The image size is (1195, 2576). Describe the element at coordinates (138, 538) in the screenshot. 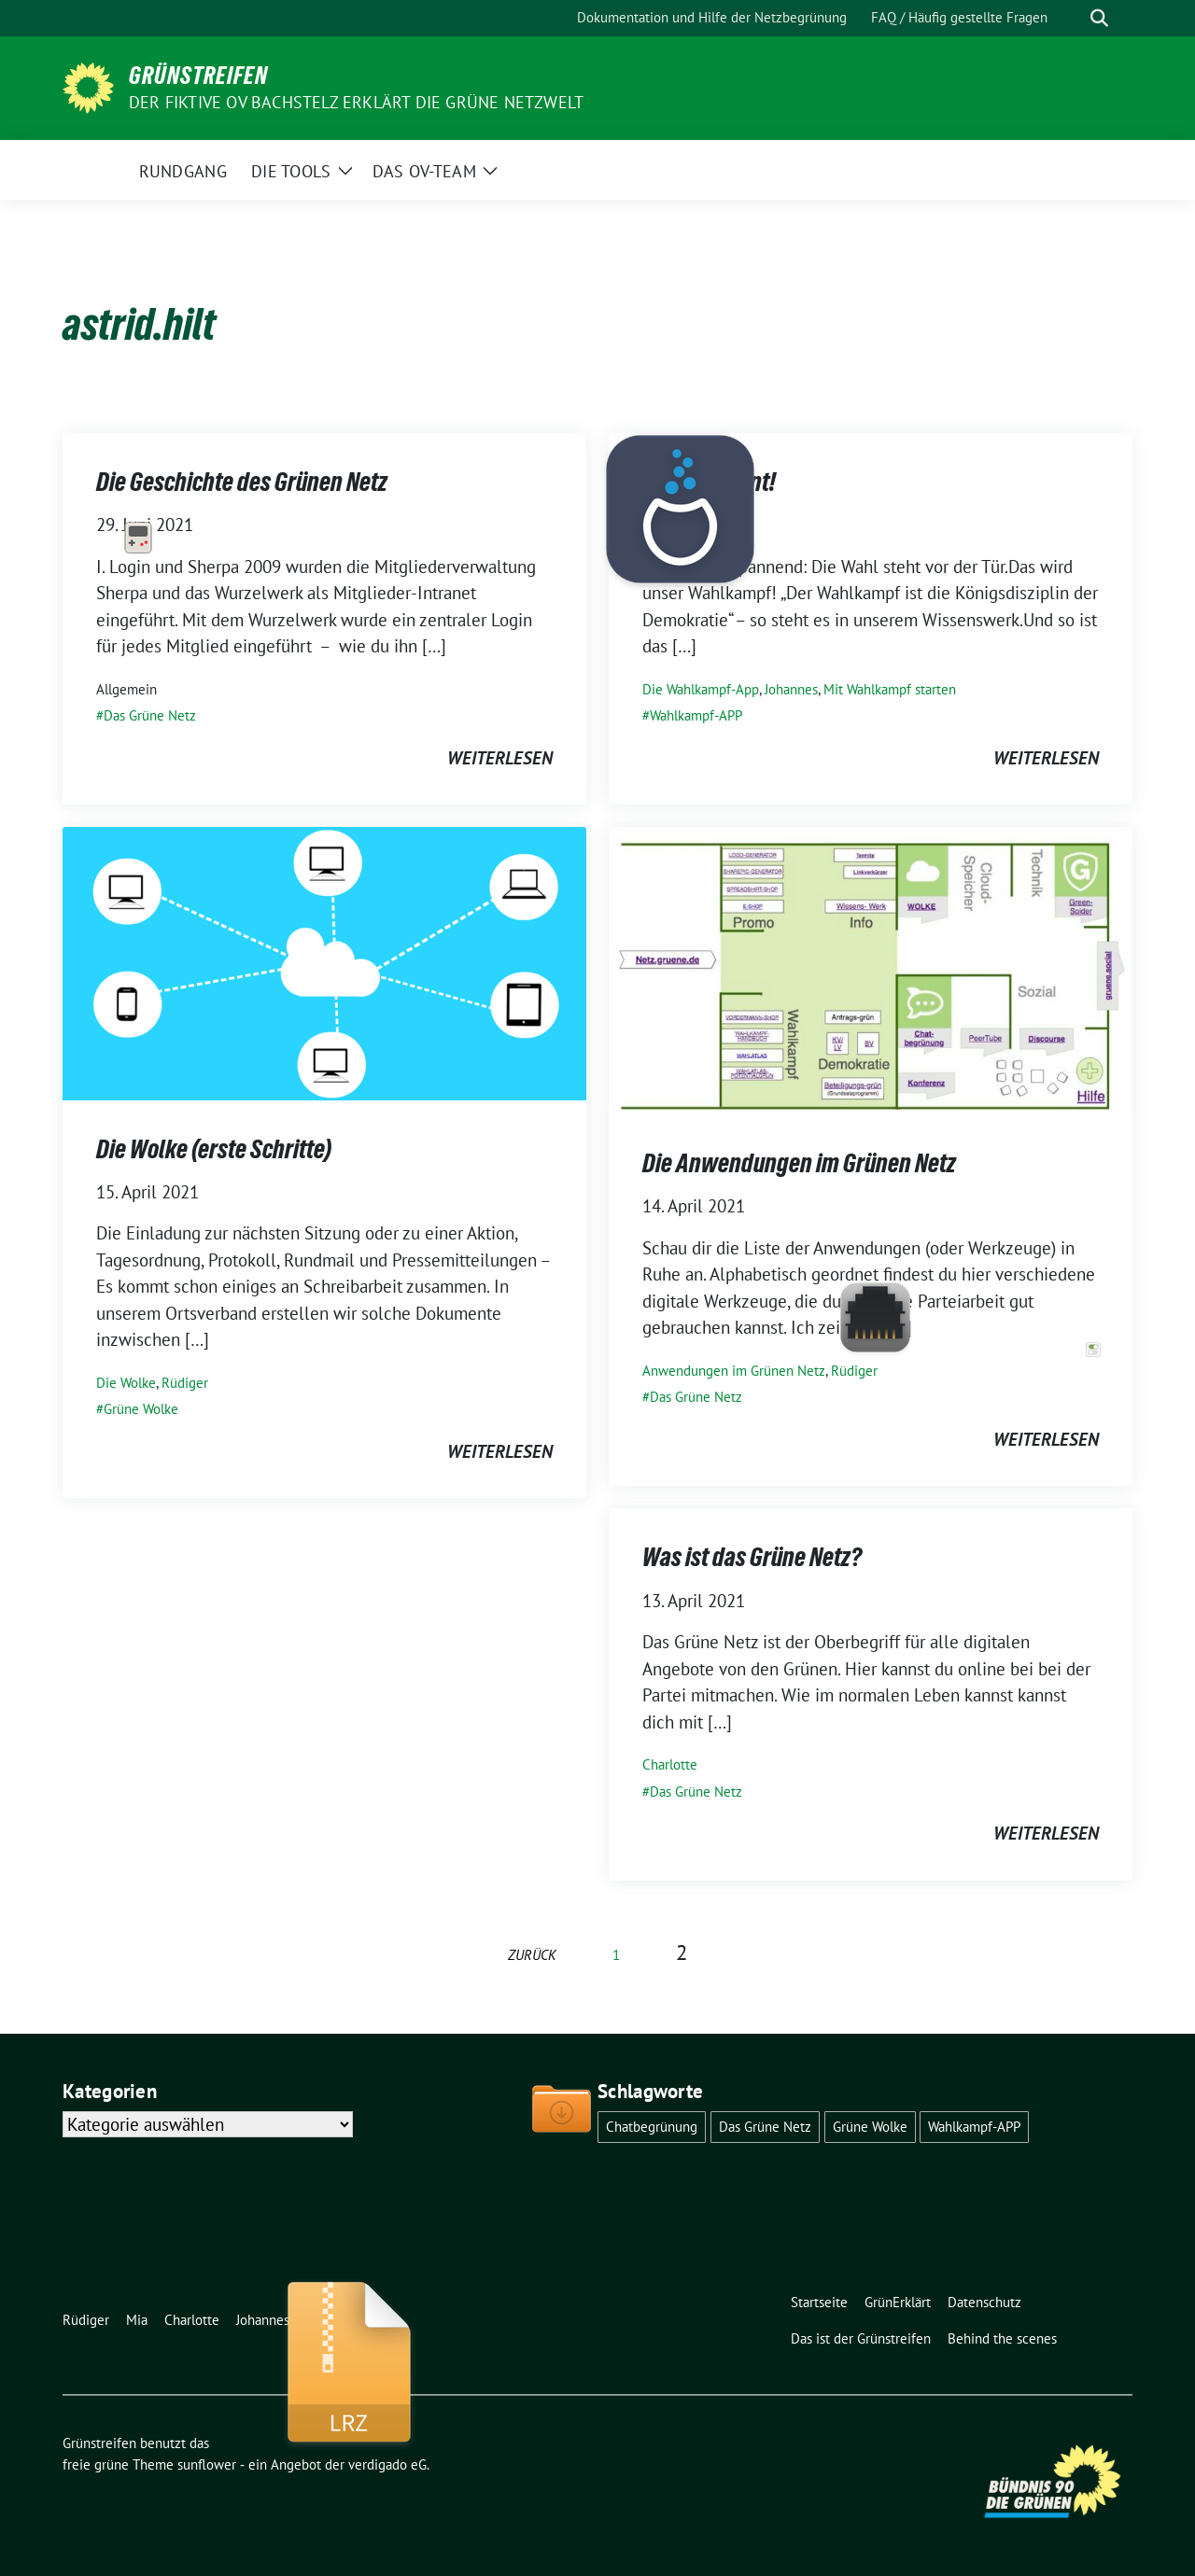

I see `open the games app` at that location.